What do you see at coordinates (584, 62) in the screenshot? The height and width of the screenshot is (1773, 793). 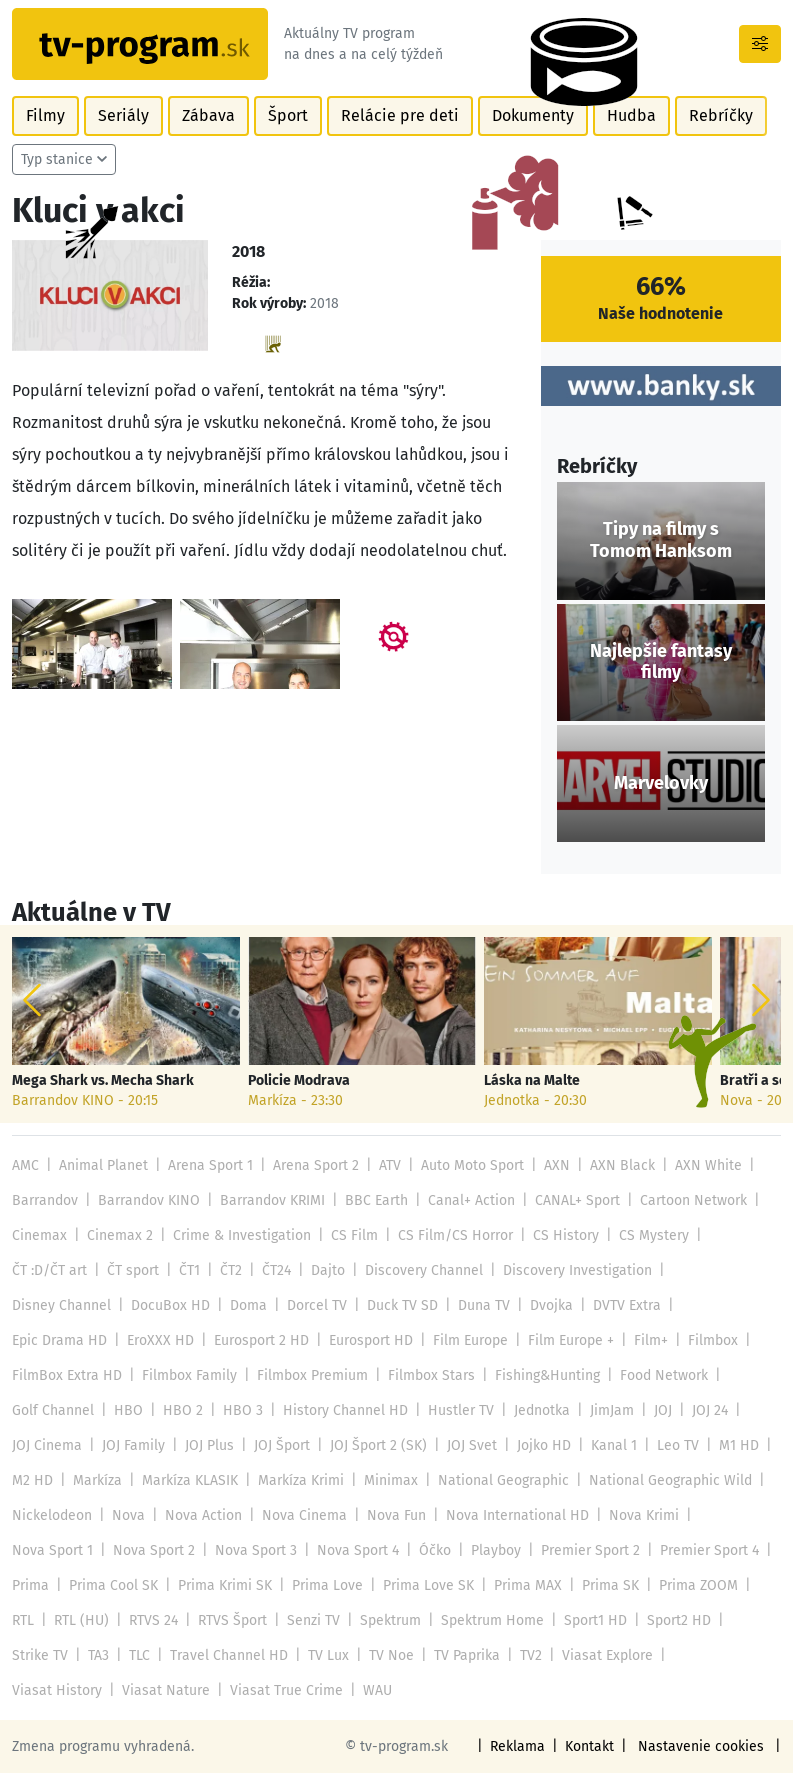 I see `canned fish item in a game inventory` at bounding box center [584, 62].